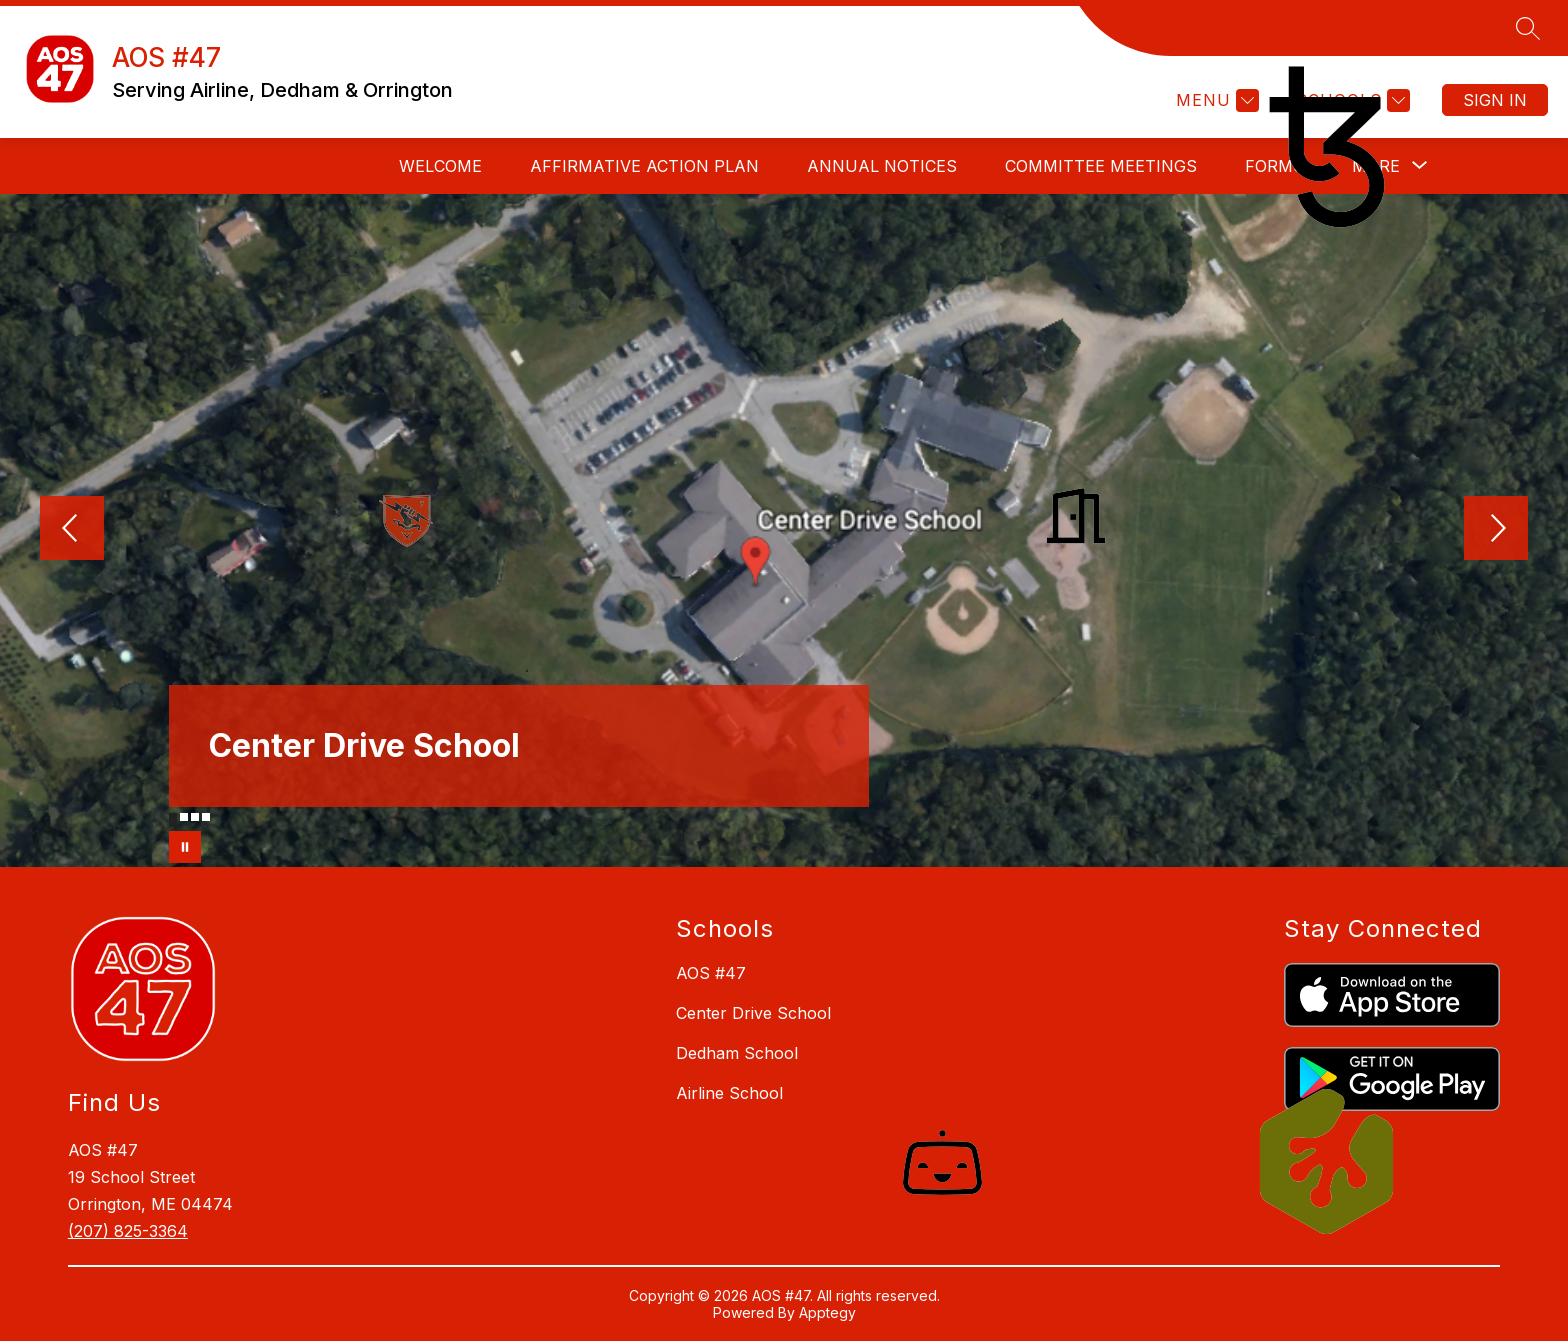 The width and height of the screenshot is (1568, 1341). Describe the element at coordinates (1326, 1161) in the screenshot. I see `link to Treehouse learning platform` at that location.